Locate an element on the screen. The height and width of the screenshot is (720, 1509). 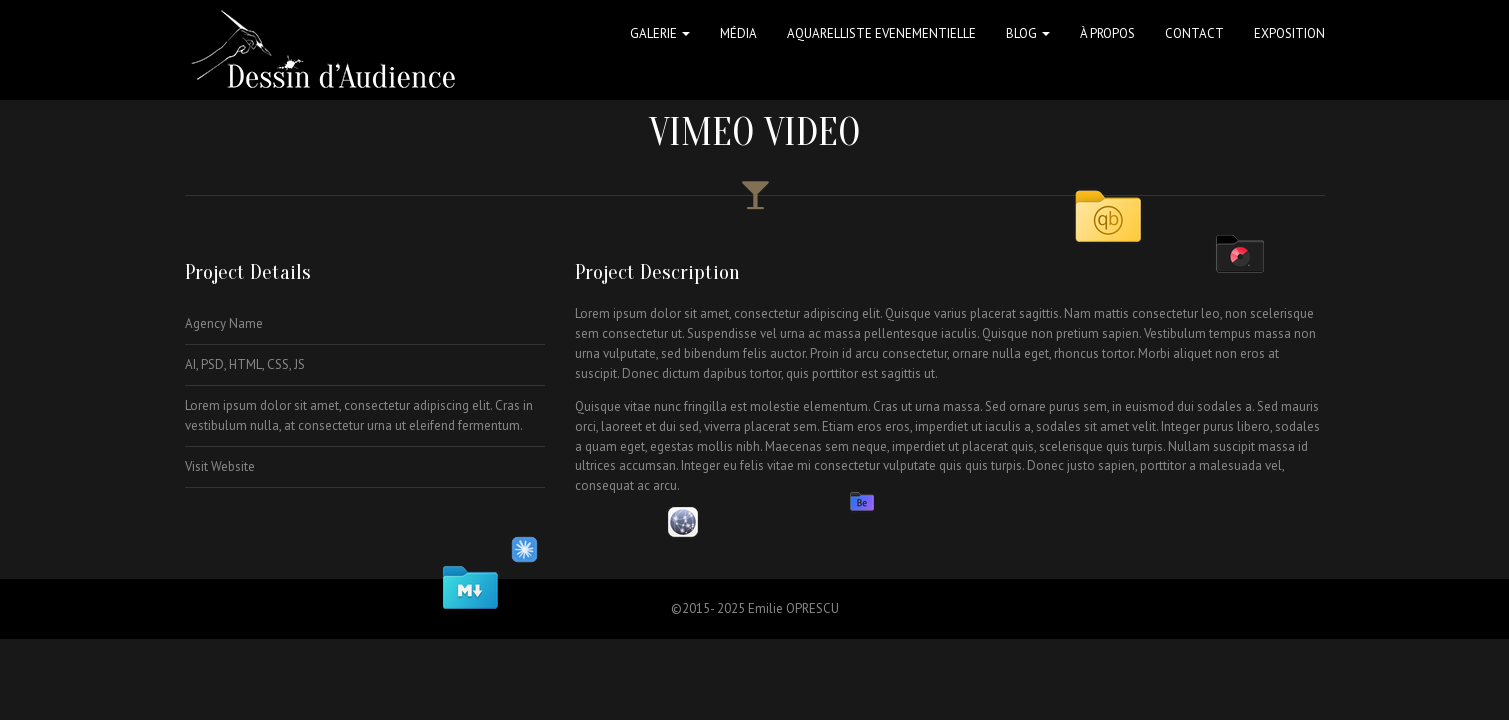
access network file system or shared storage is located at coordinates (683, 522).